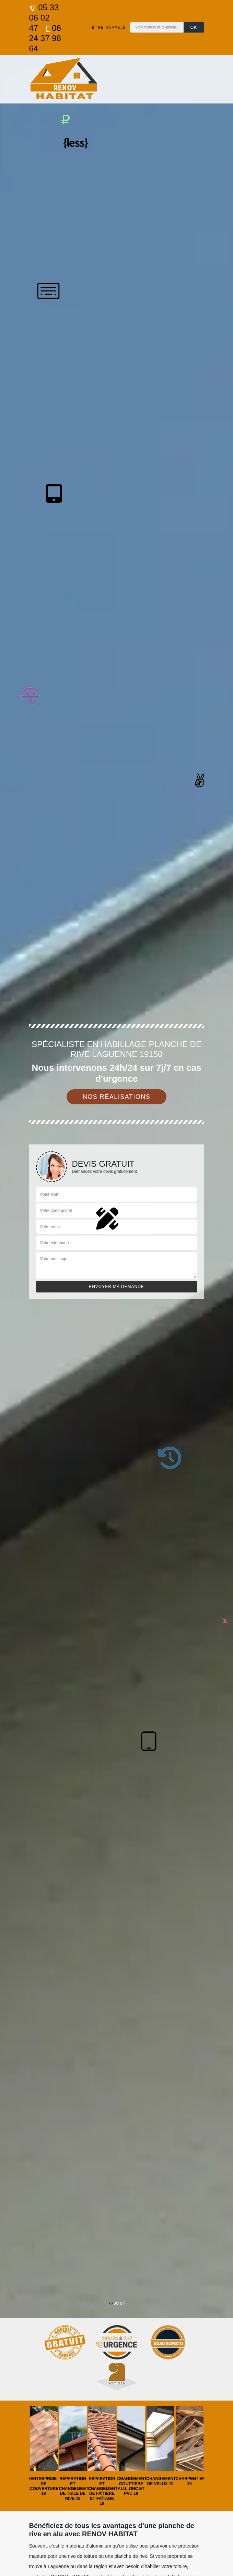 The width and height of the screenshot is (233, 2576). I want to click on view weather protection or rain forecast, so click(31, 696).